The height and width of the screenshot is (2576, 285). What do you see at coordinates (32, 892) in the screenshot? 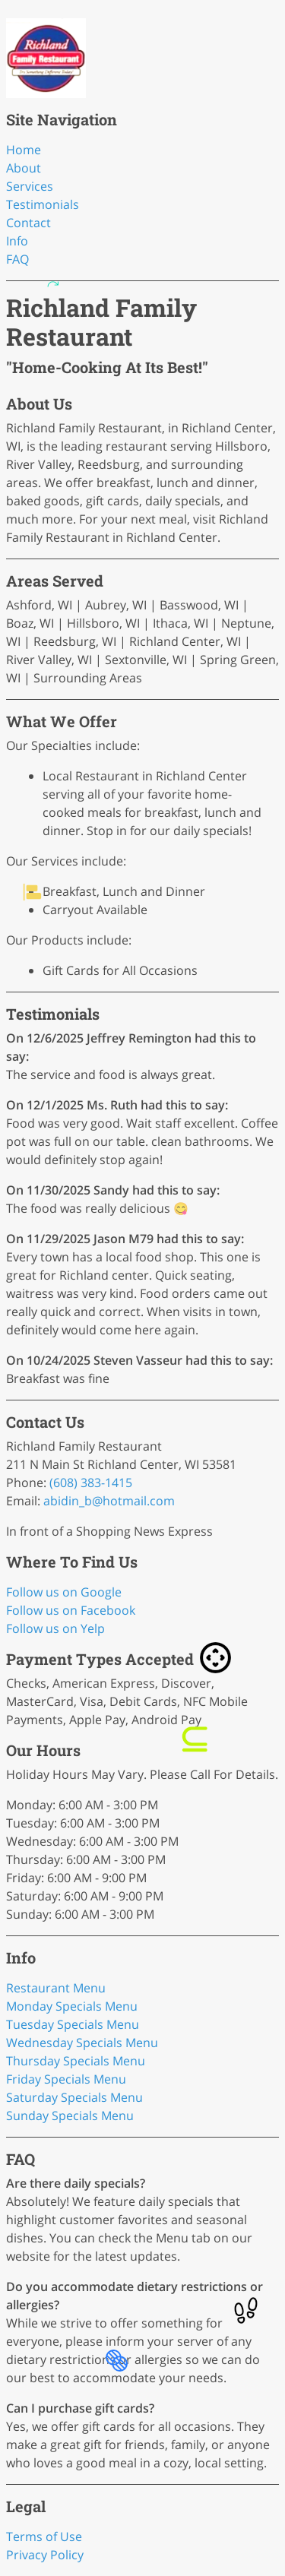
I see `align content to the left` at bounding box center [32, 892].